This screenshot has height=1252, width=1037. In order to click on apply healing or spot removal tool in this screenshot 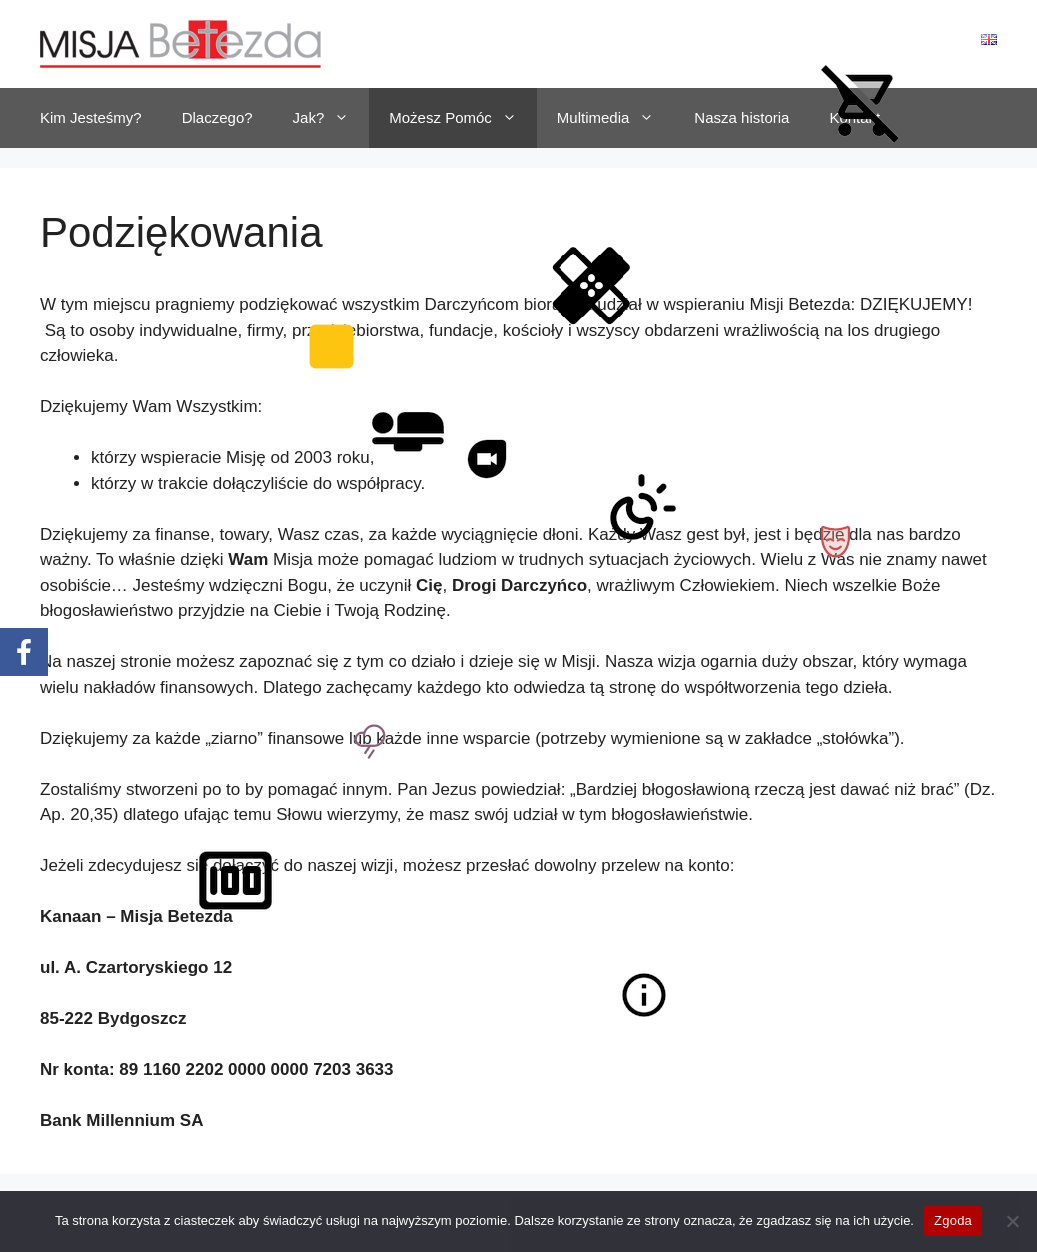, I will do `click(591, 285)`.